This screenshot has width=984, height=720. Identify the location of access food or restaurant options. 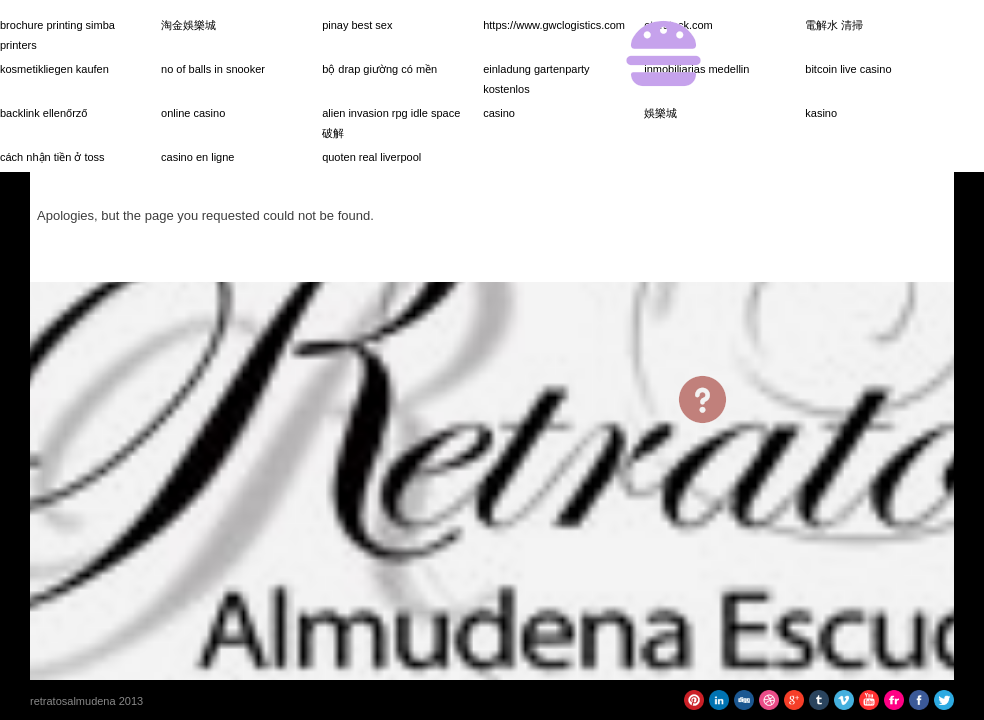
(663, 53).